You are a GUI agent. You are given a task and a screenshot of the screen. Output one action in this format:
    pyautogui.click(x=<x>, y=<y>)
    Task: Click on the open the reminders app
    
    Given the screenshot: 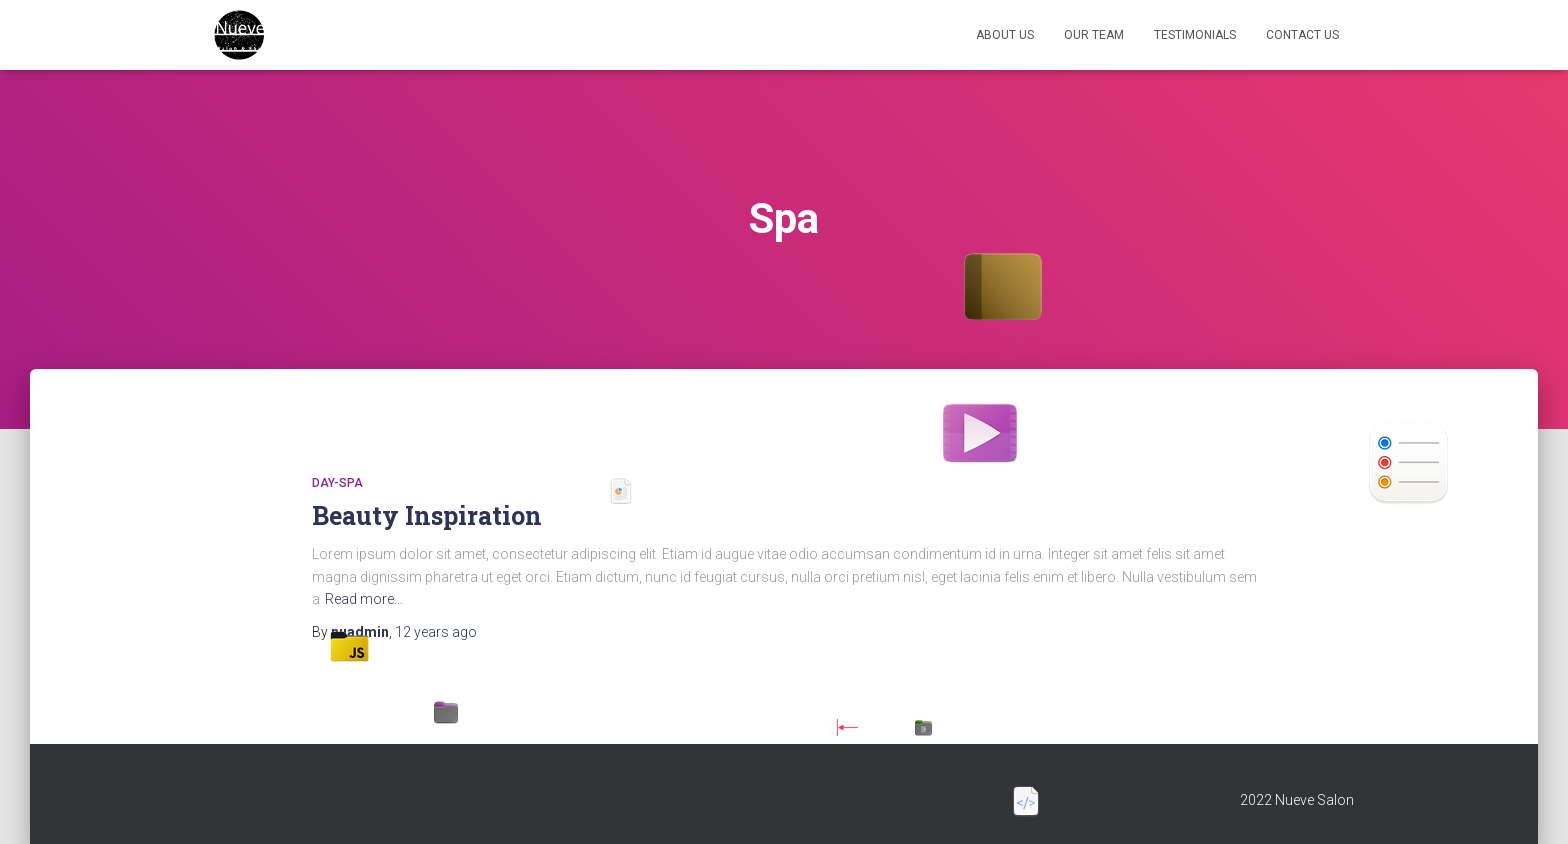 What is the action you would take?
    pyautogui.click(x=1408, y=462)
    